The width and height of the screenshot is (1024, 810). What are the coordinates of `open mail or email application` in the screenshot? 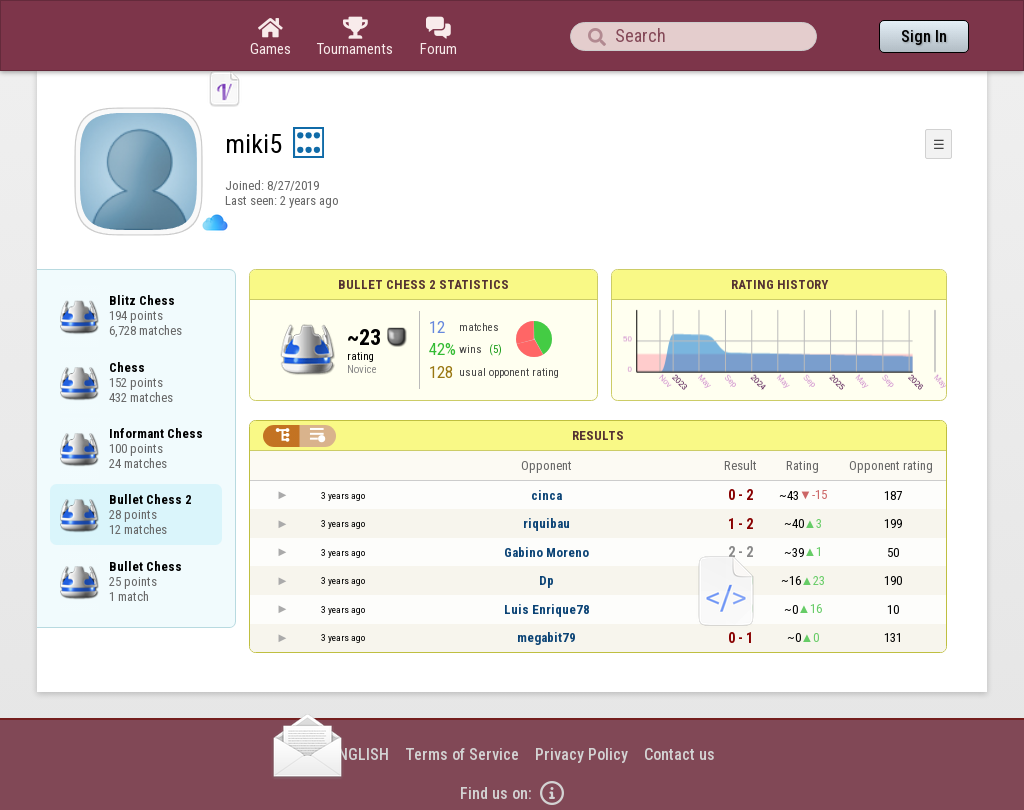 It's located at (307, 747).